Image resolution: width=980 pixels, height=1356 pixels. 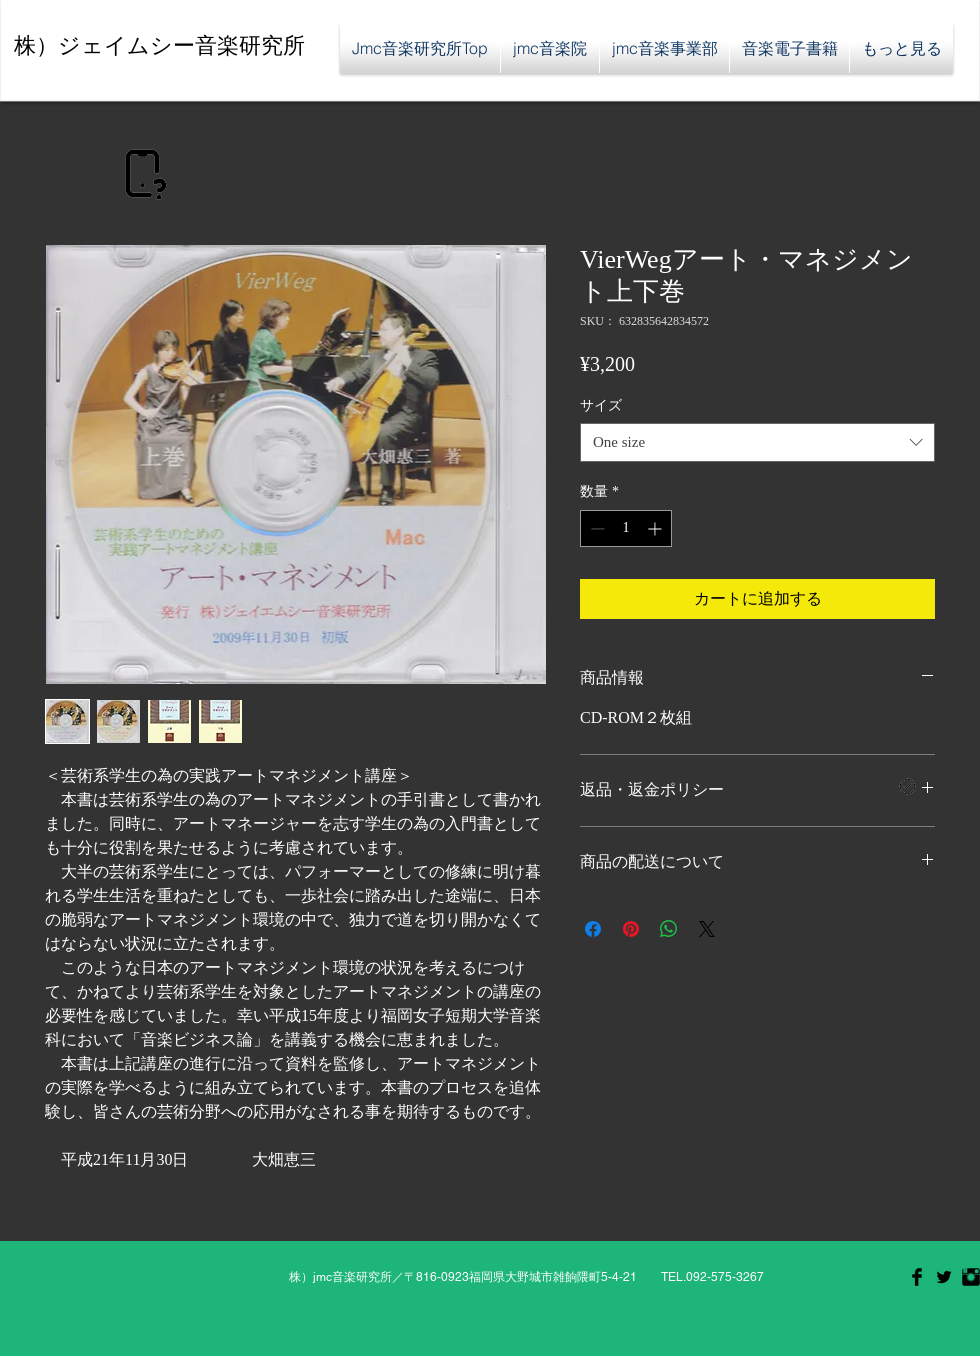 I want to click on get help with mobile device settings, so click(x=142, y=173).